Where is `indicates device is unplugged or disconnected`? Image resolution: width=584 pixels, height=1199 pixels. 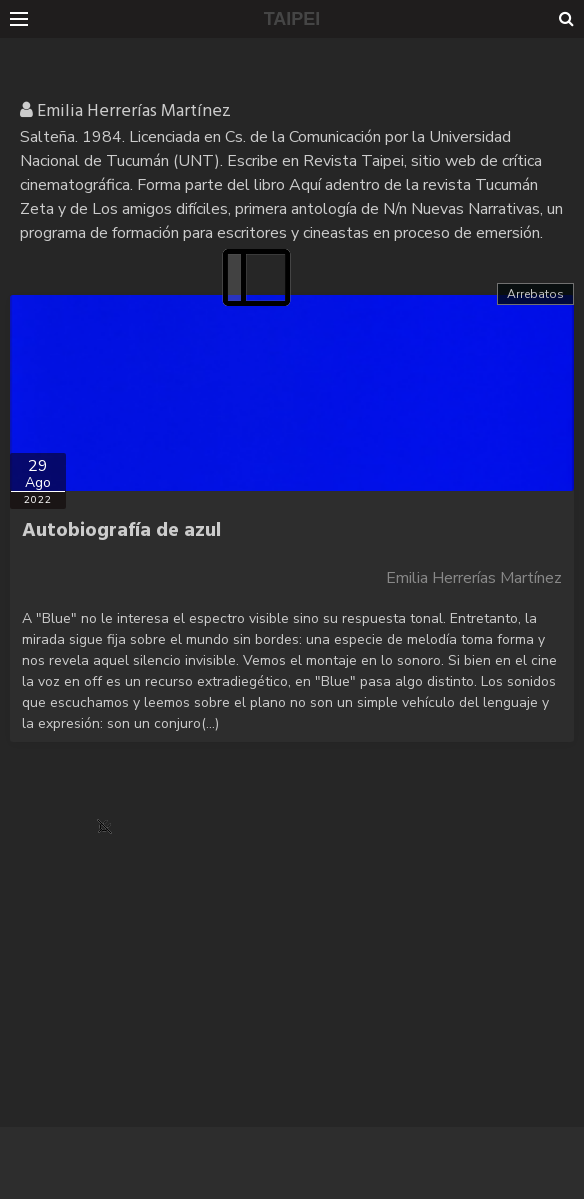
indicates device is unplugged or disconnected is located at coordinates (104, 826).